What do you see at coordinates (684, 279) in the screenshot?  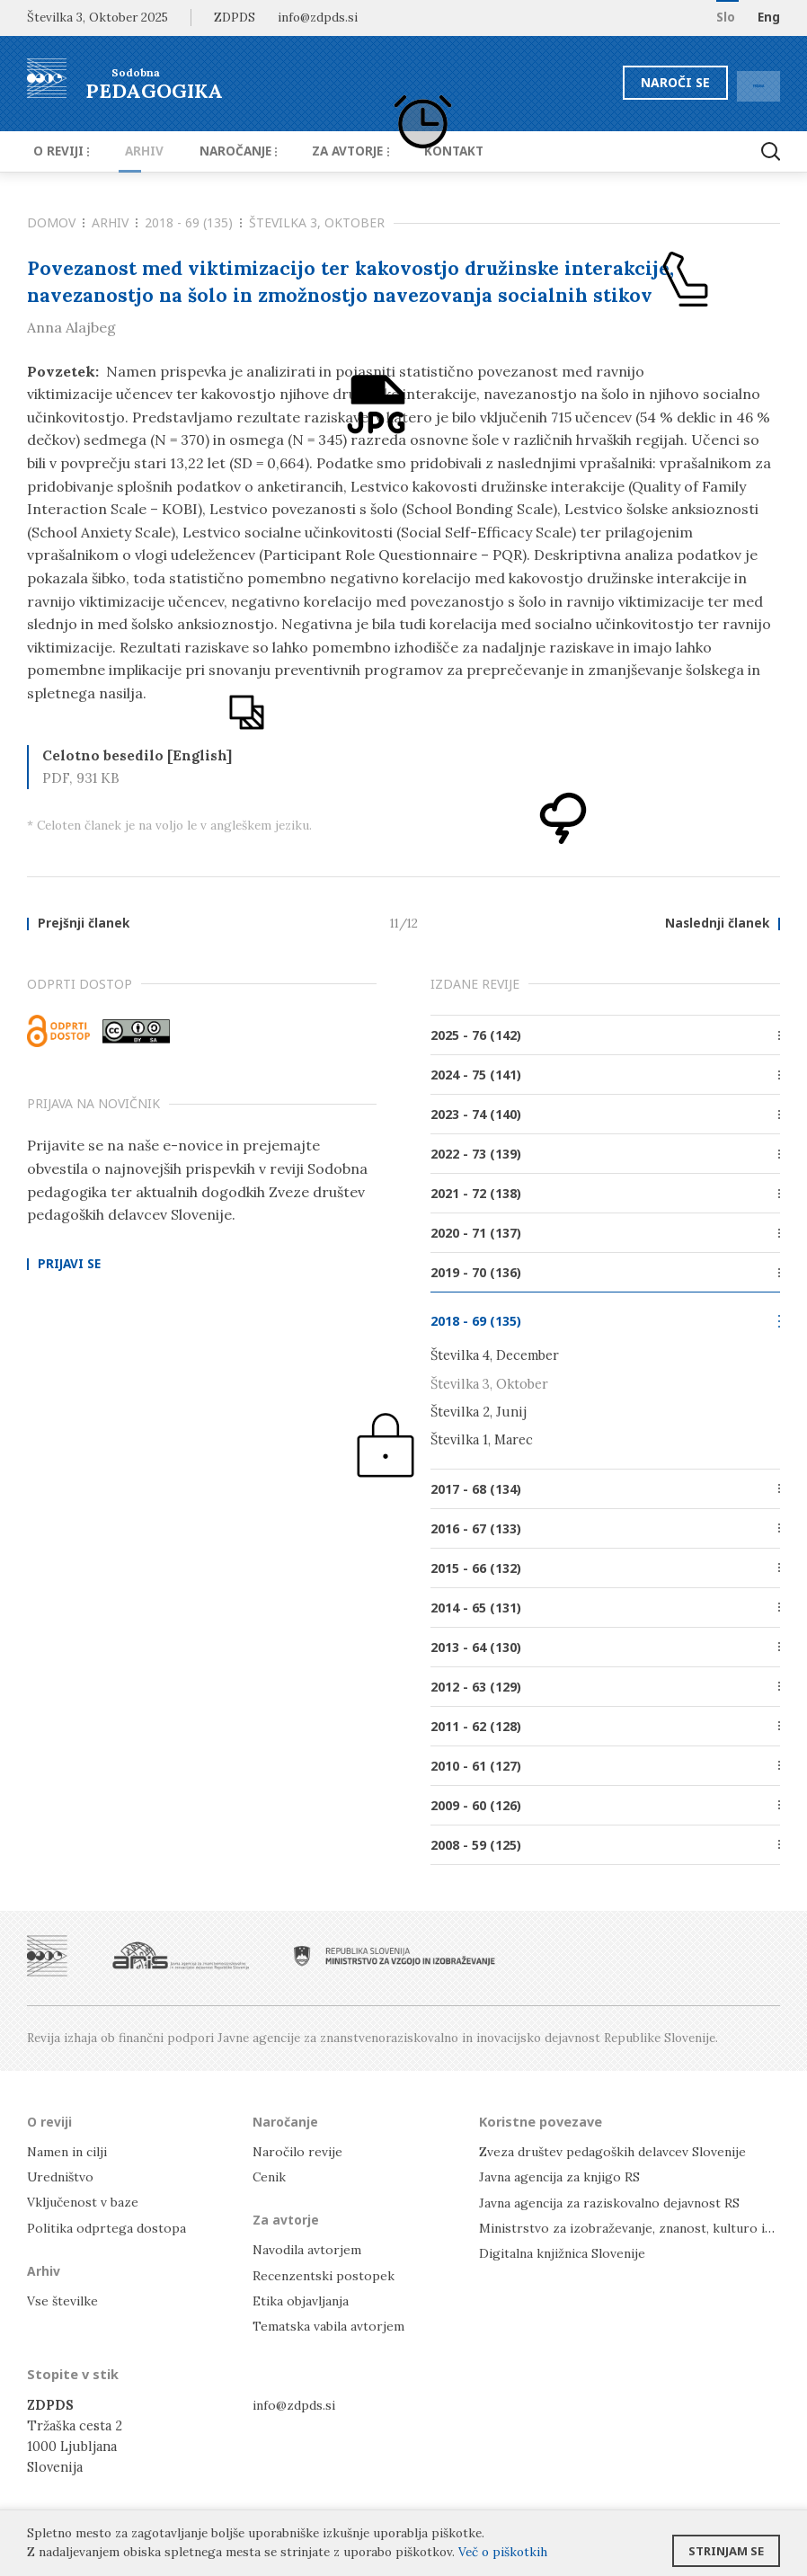 I see `select or reserve a seat` at bounding box center [684, 279].